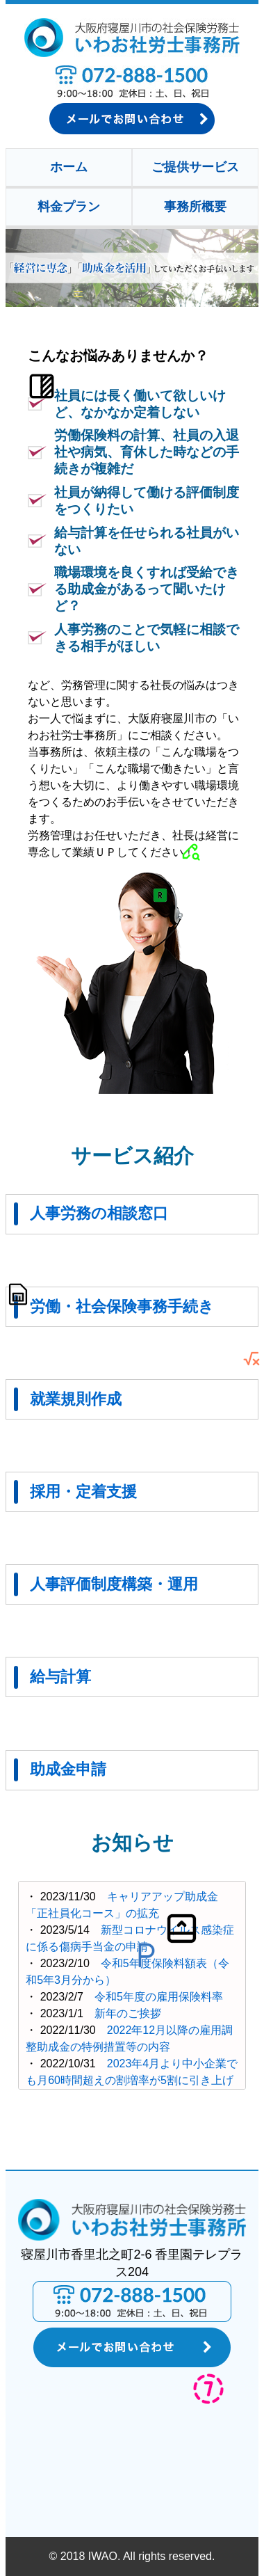  Describe the element at coordinates (147, 1955) in the screenshot. I see `indicates parking availability or location` at that location.